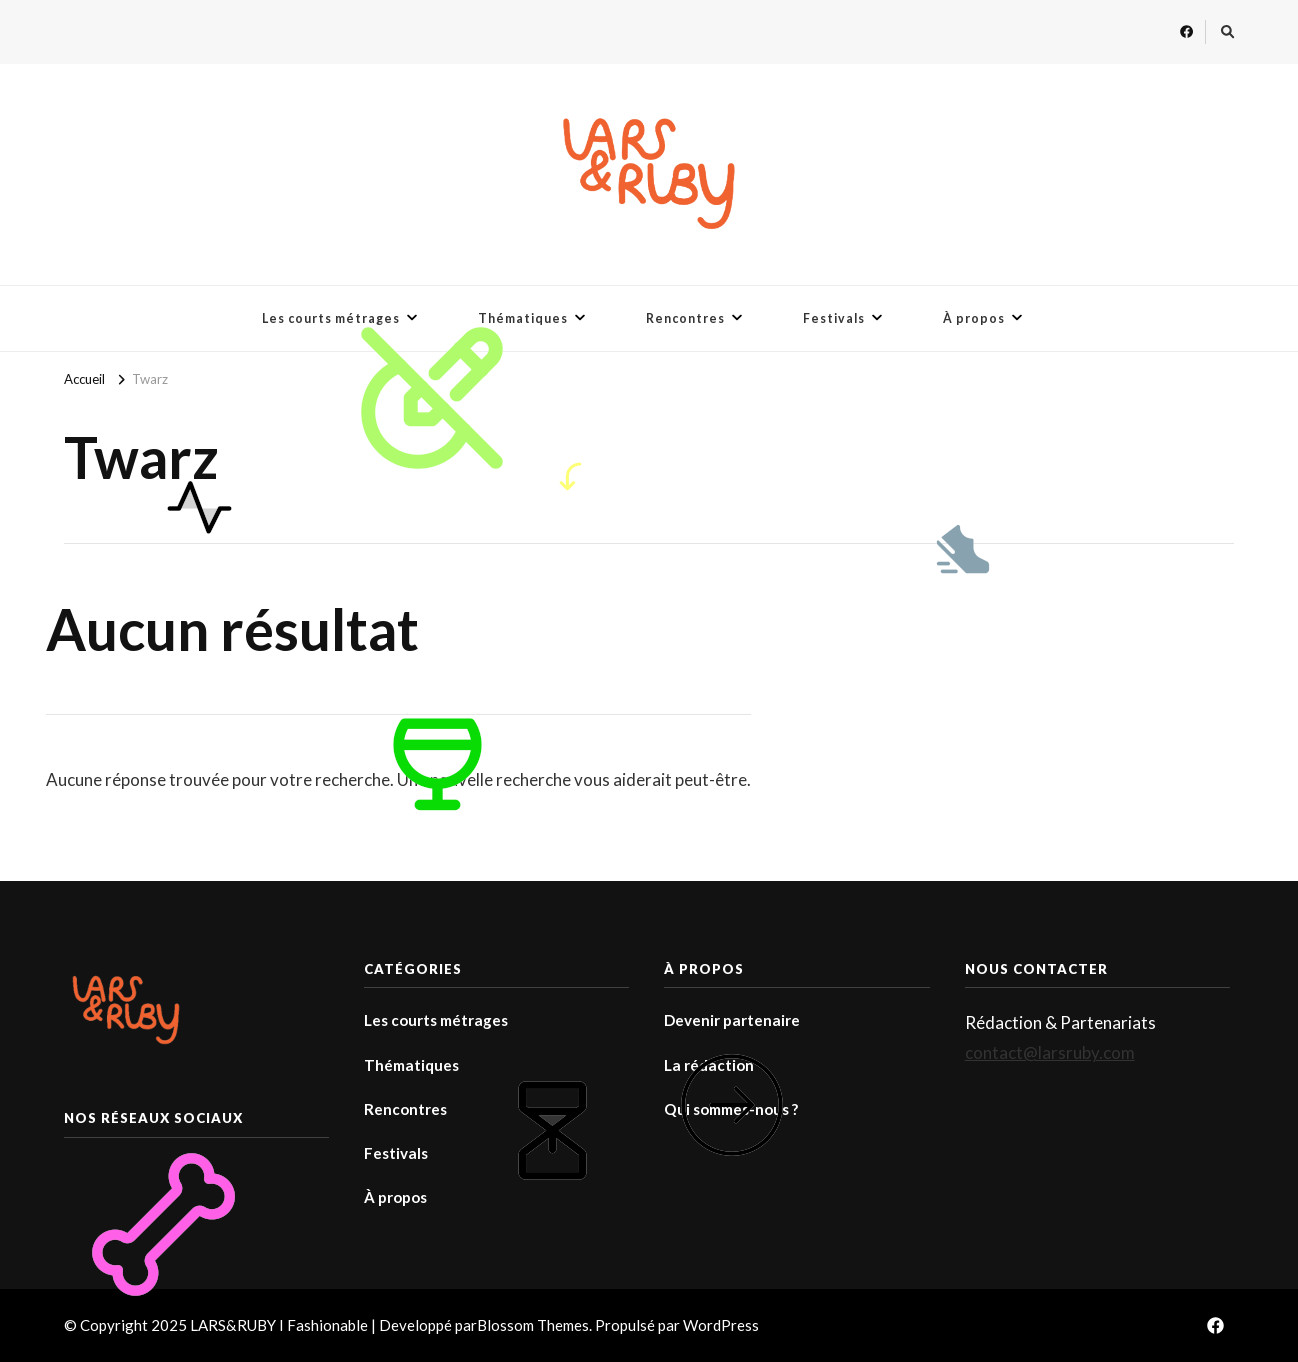  I want to click on track your running or walking activity, so click(962, 552).